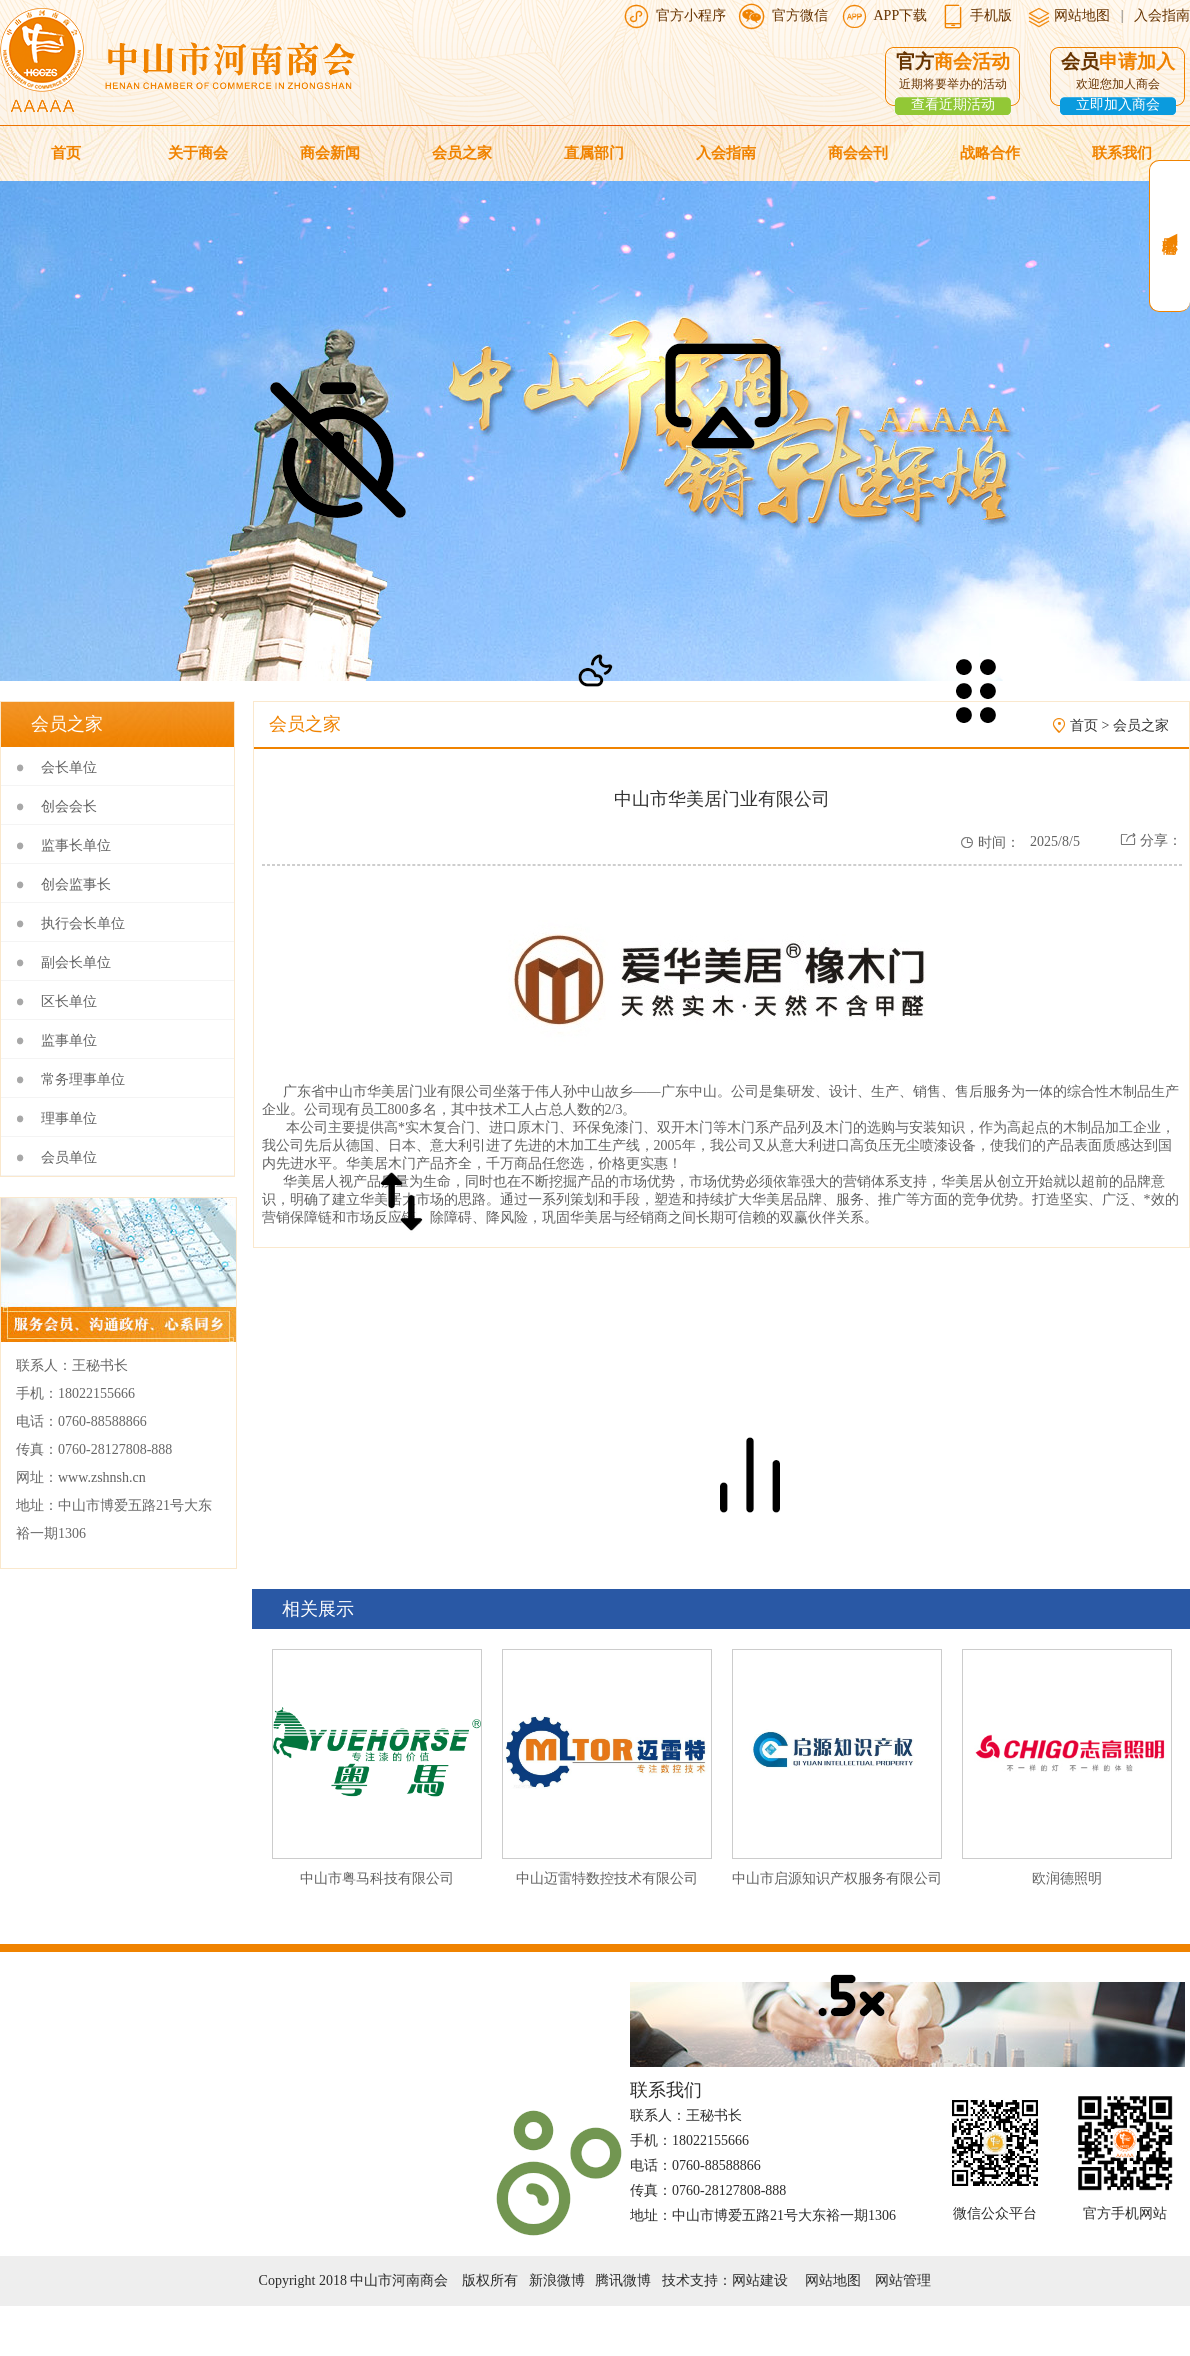  I want to click on disable or cancel timer, so click(338, 450).